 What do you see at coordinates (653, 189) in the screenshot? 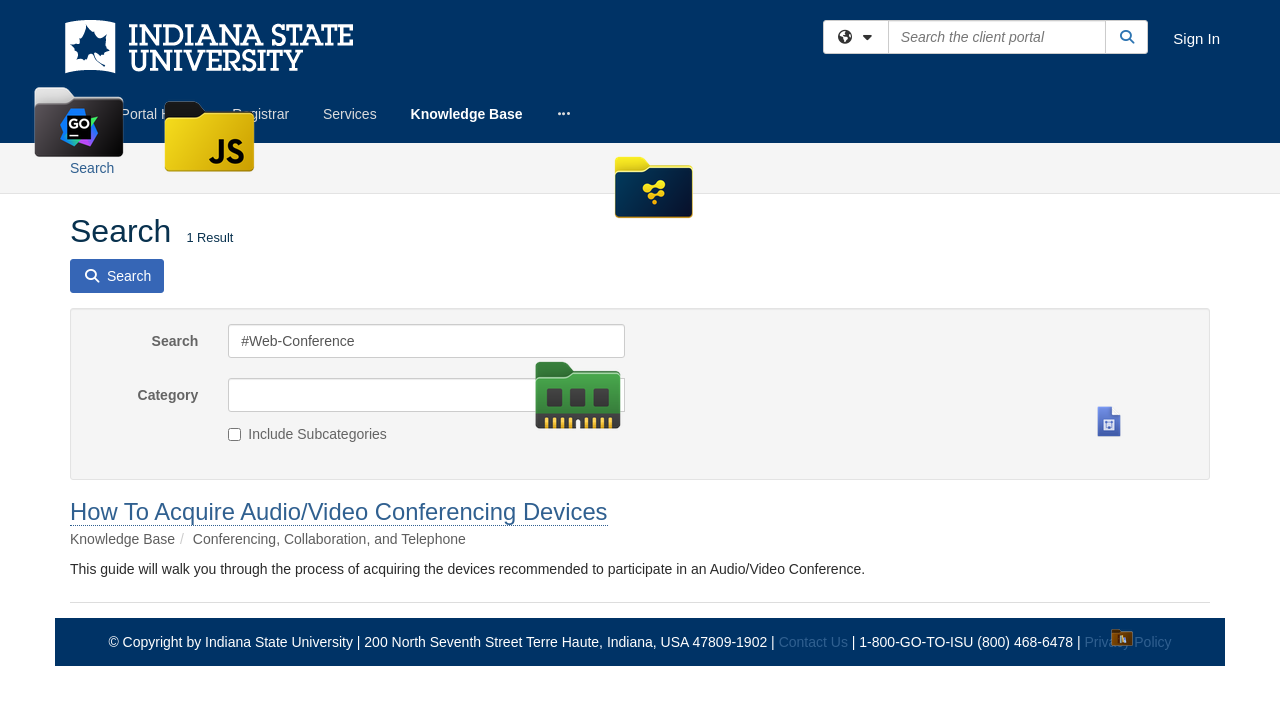
I see `open blackmagic fusion project files folder` at bounding box center [653, 189].